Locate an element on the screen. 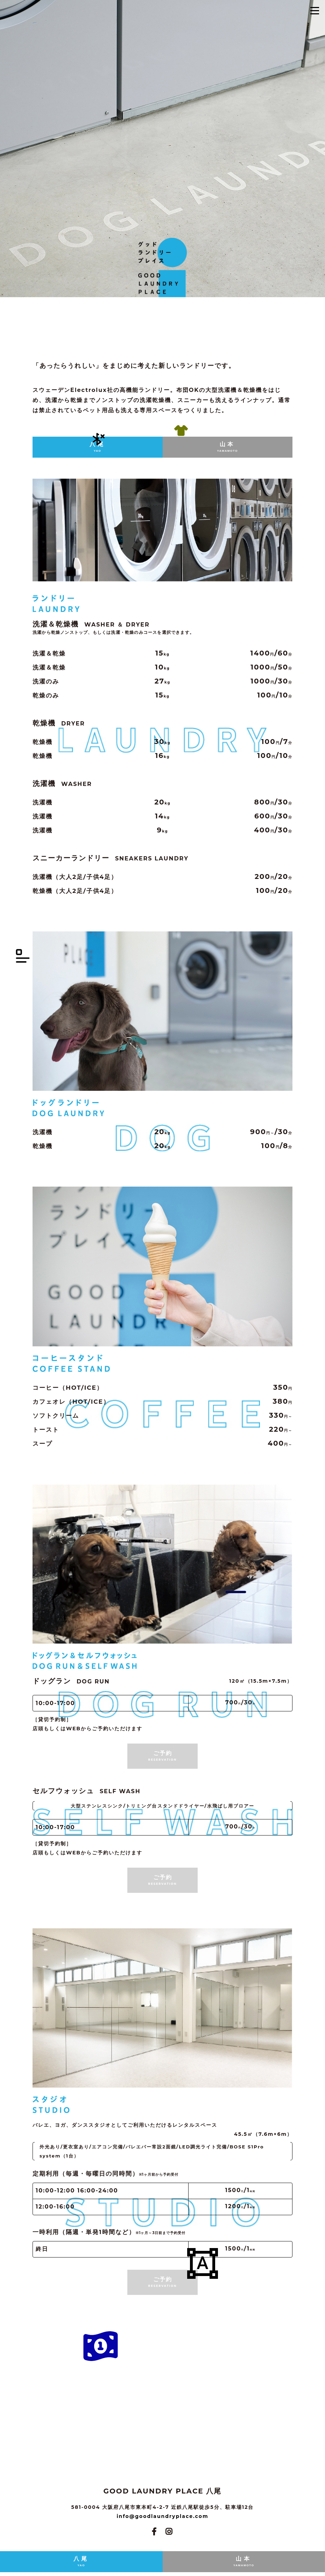  bluetooth connection disabled or unavailable is located at coordinates (98, 439).